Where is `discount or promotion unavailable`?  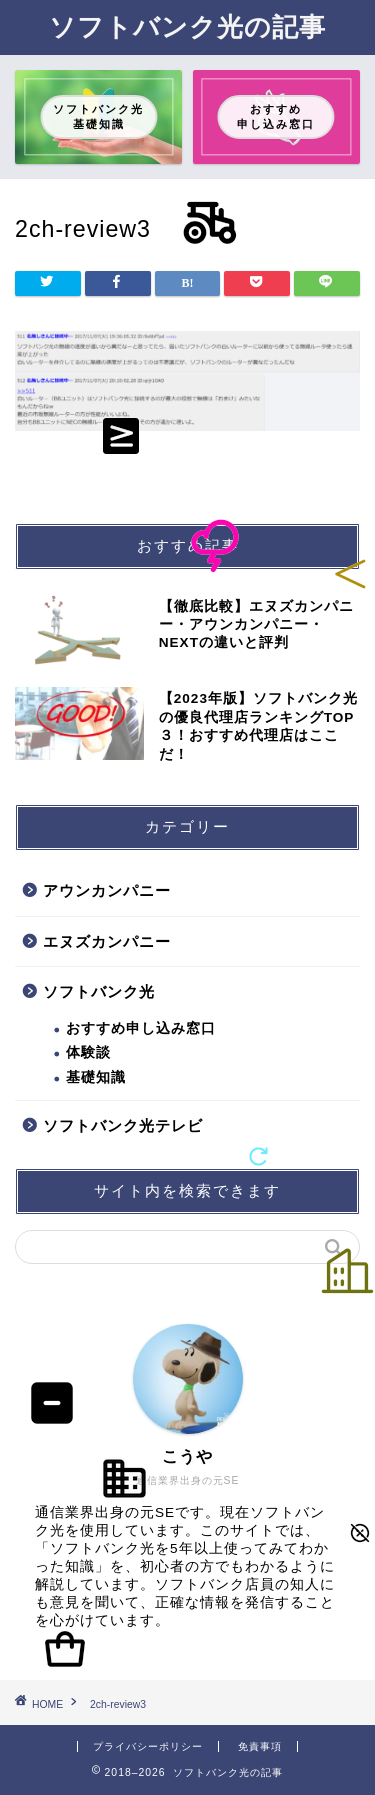
discount or promotion unavailable is located at coordinates (360, 1533).